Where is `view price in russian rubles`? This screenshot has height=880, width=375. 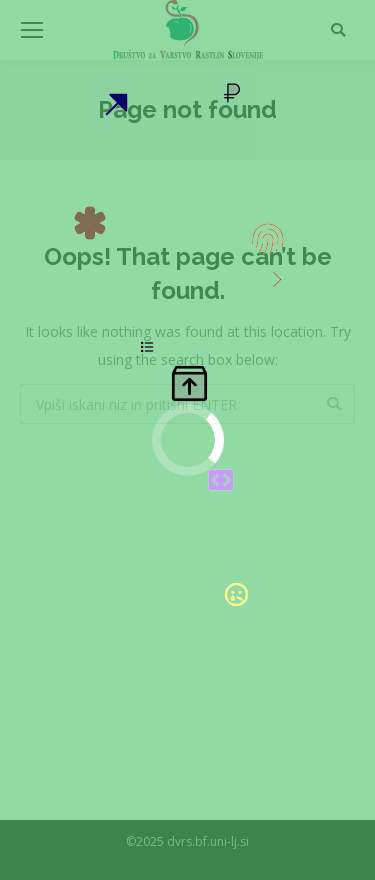
view price in russian rubles is located at coordinates (232, 93).